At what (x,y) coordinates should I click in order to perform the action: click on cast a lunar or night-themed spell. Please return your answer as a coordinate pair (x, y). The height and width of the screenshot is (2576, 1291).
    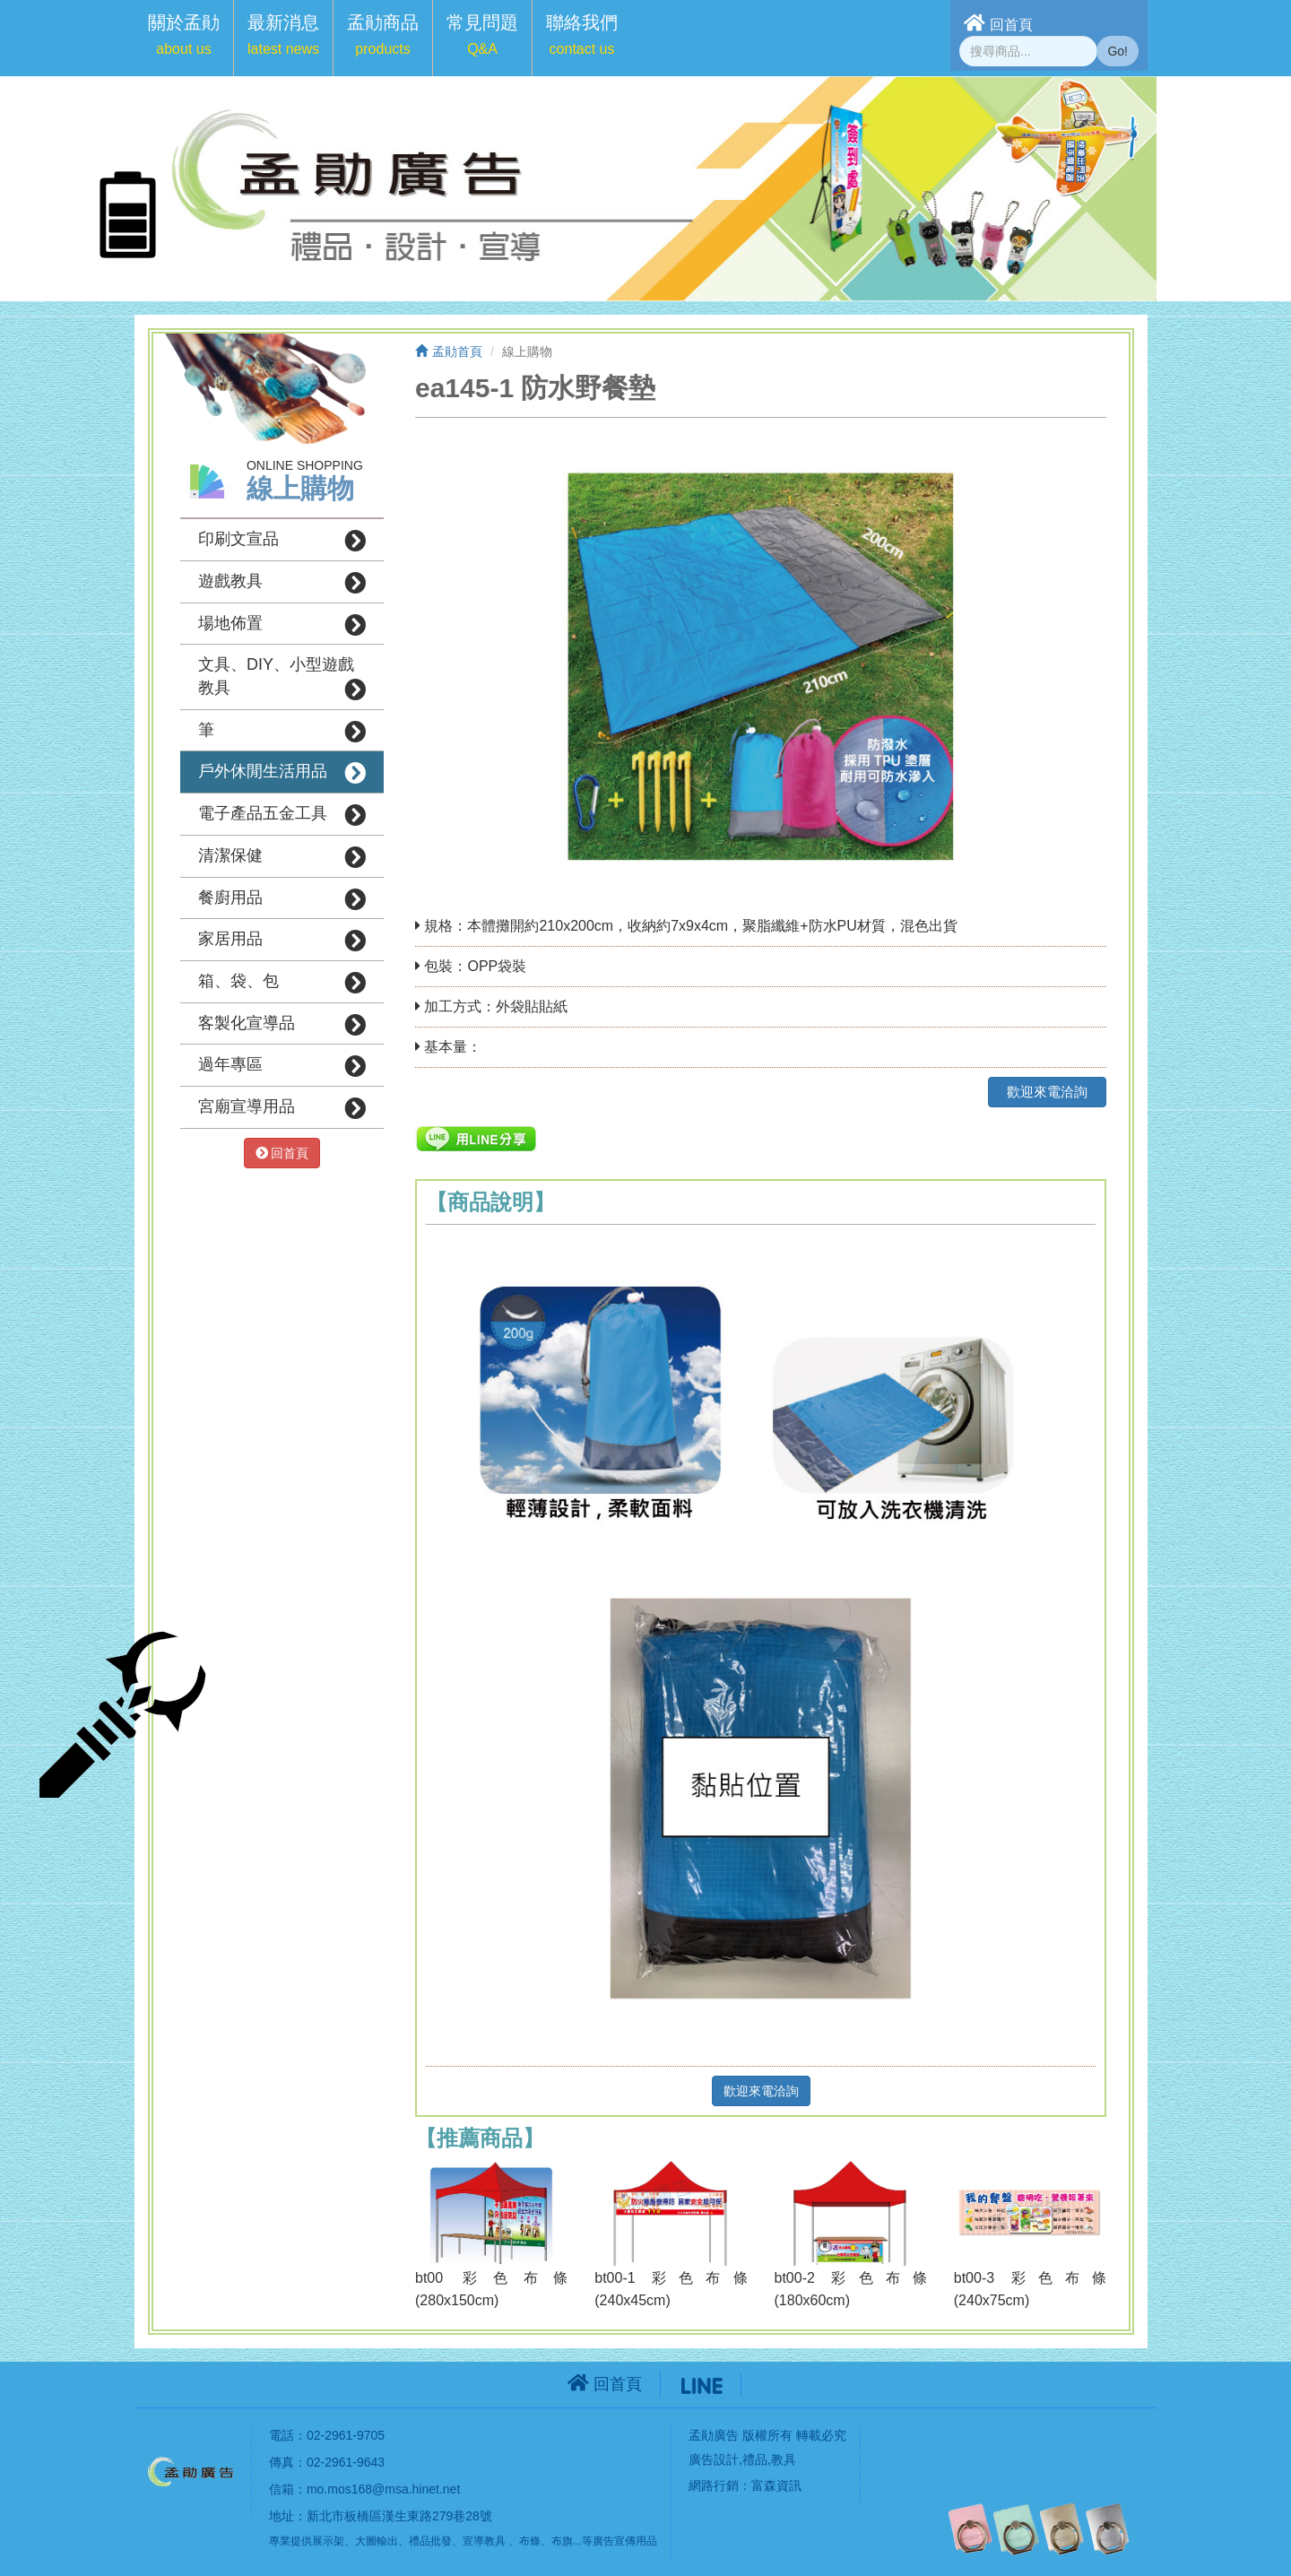
    Looking at the image, I should click on (123, 1714).